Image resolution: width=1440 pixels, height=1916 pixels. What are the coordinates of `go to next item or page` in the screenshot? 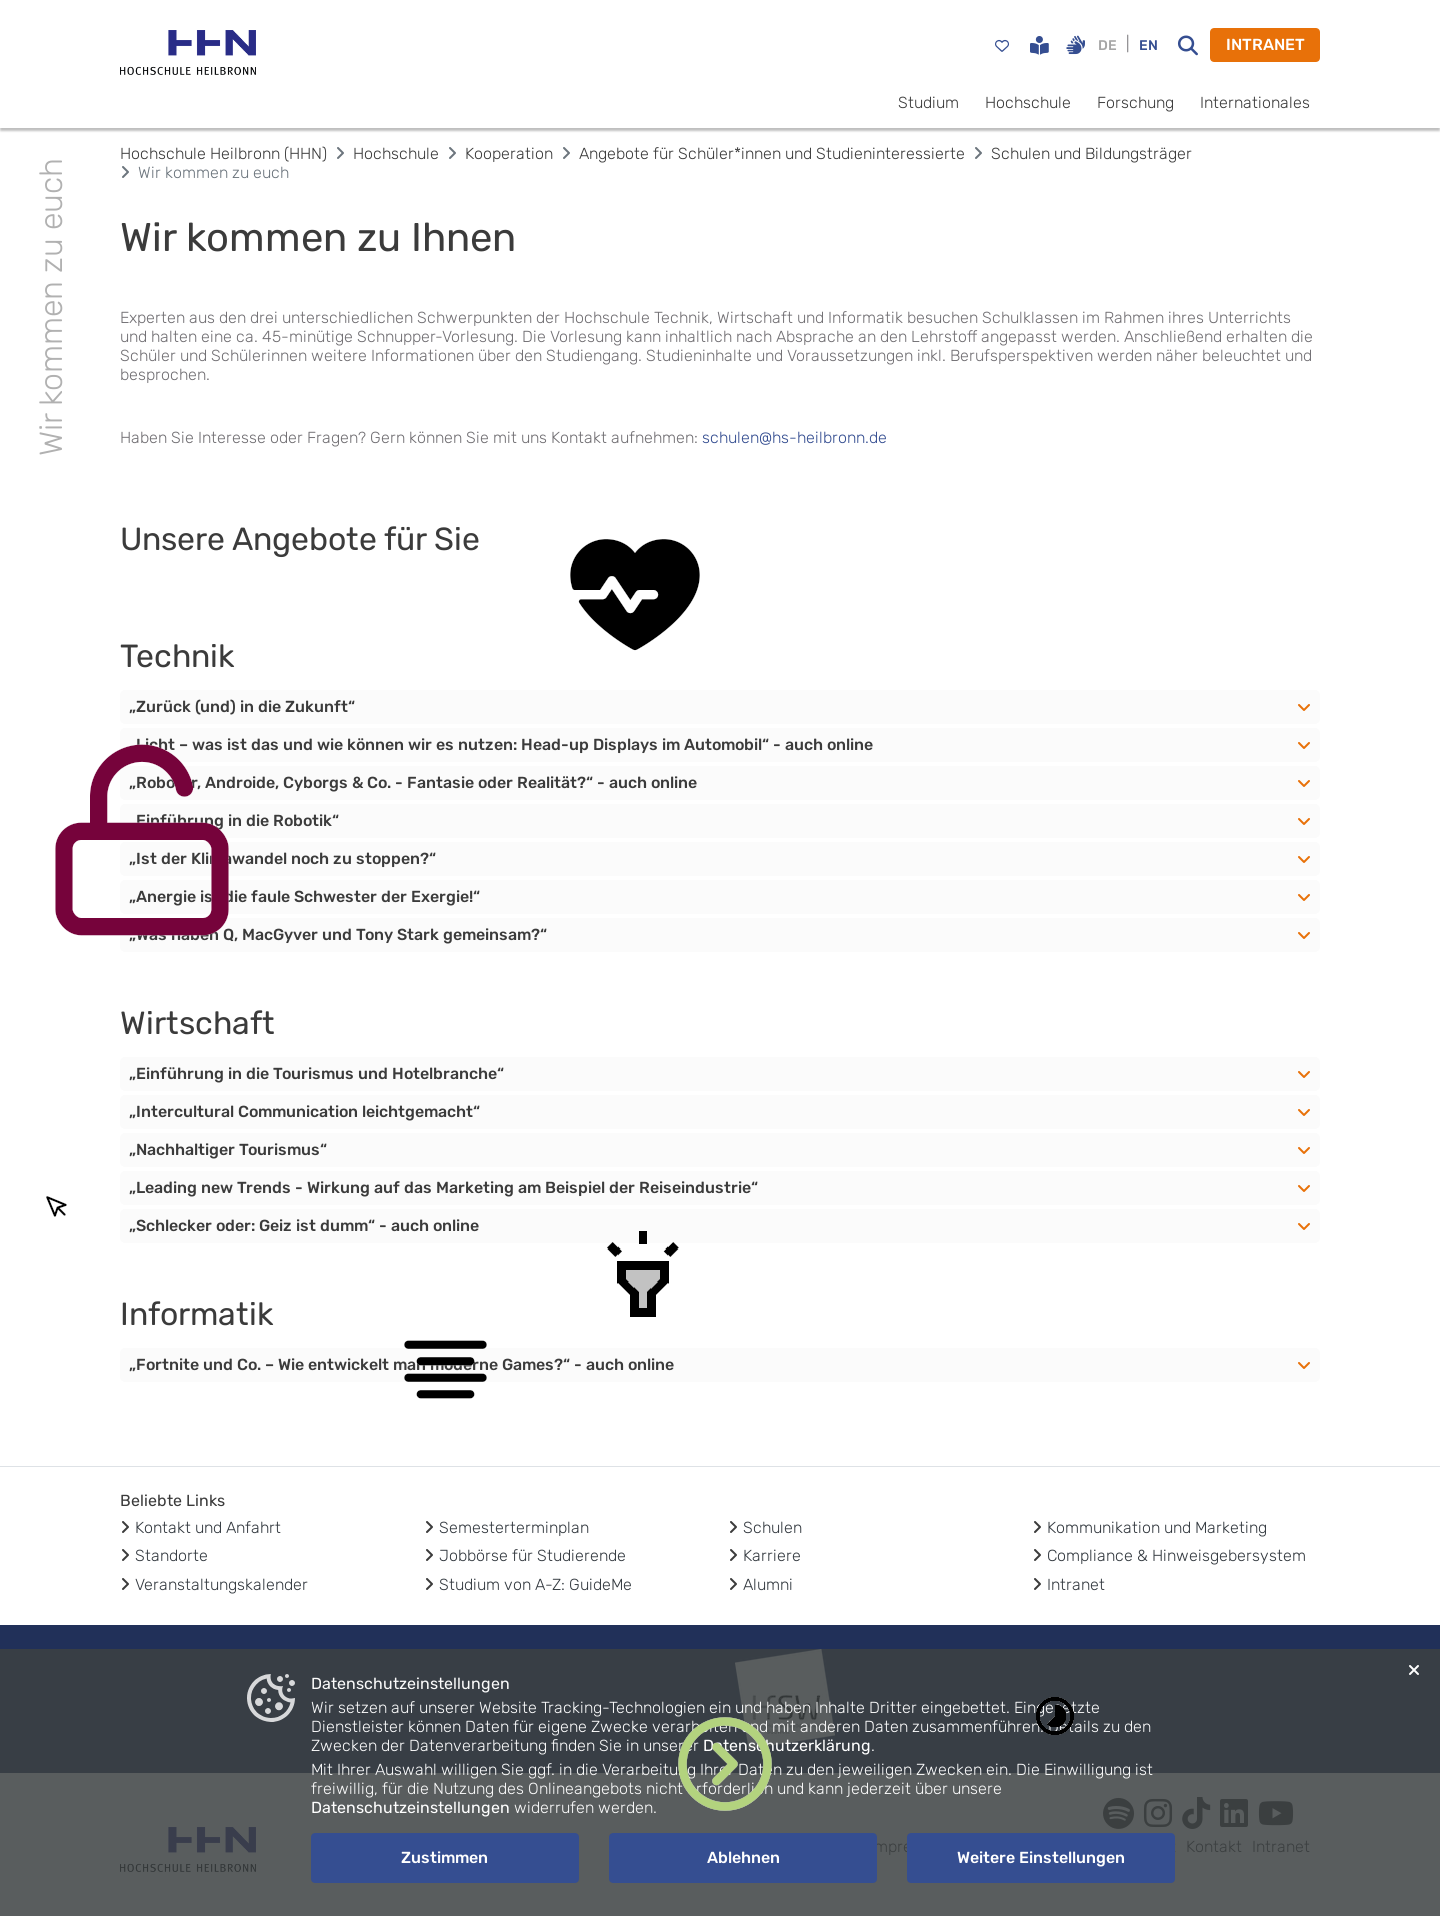 It's located at (725, 1764).